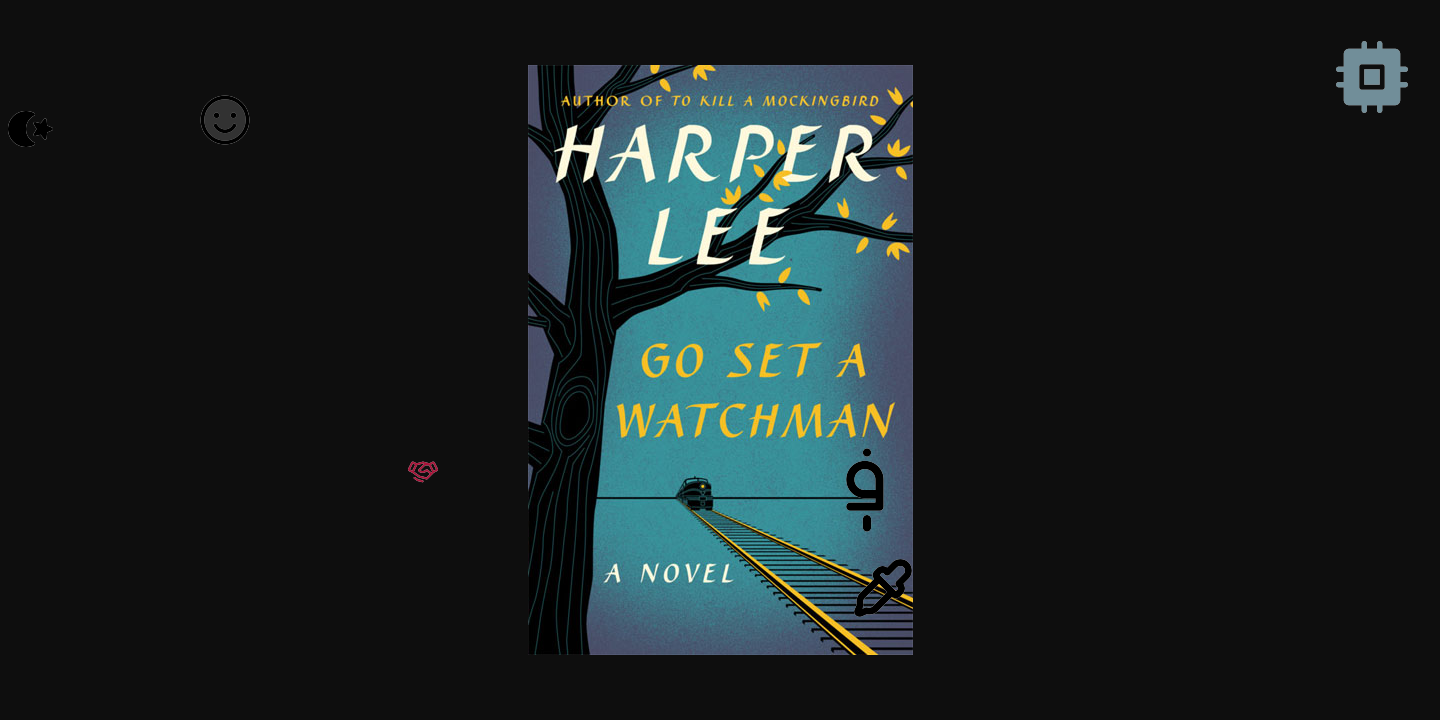 Image resolution: width=1440 pixels, height=720 pixels. What do you see at coordinates (29, 129) in the screenshot?
I see `indicates Islamic religious content or settings` at bounding box center [29, 129].